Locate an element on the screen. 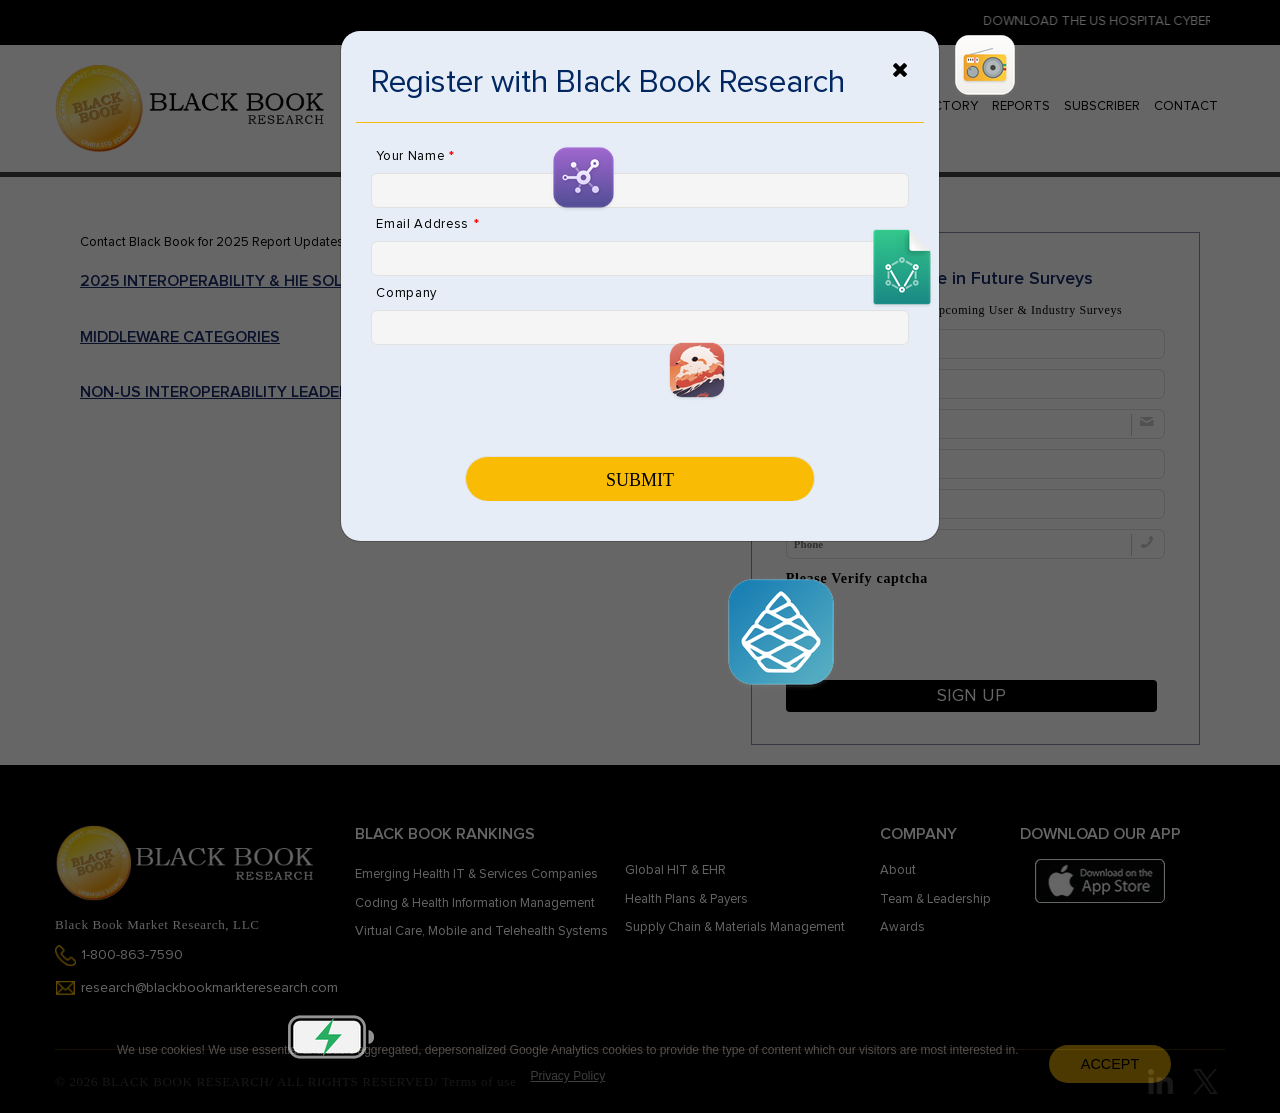 The height and width of the screenshot is (1113, 1280). battery fully charged and connected to power is located at coordinates (331, 1037).